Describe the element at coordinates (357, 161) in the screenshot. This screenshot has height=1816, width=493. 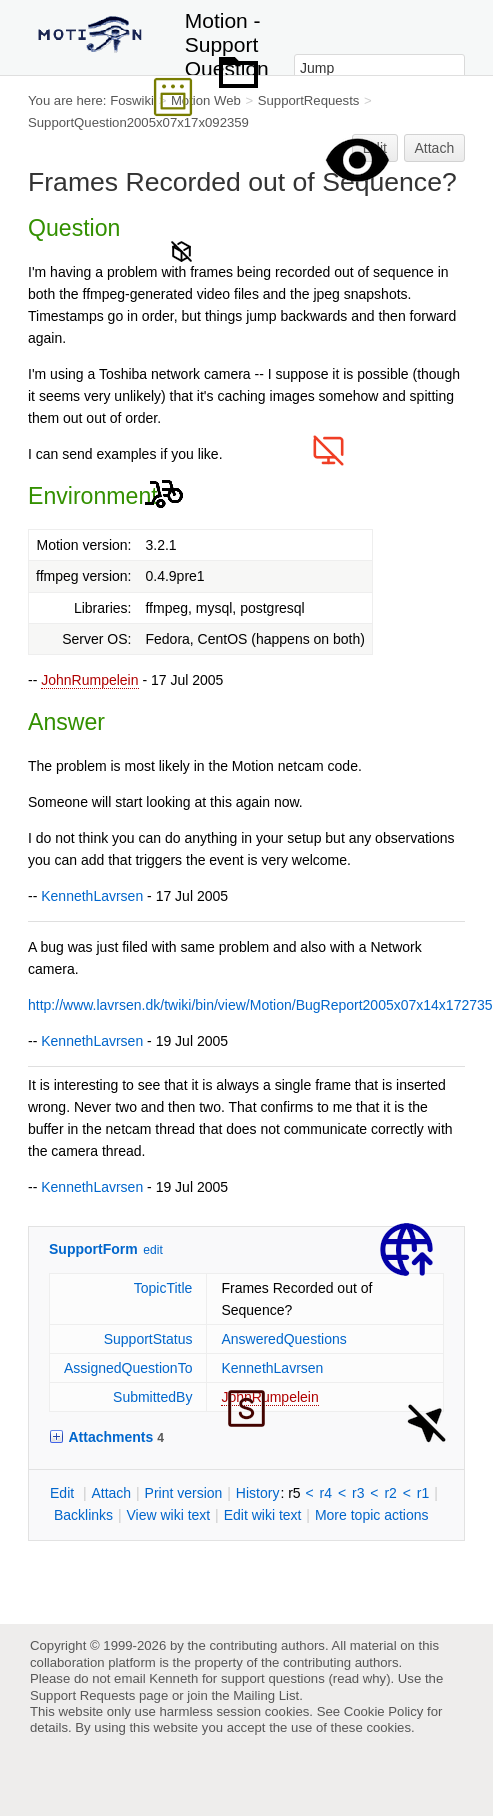
I see `toggle visibility of an item or element` at that location.